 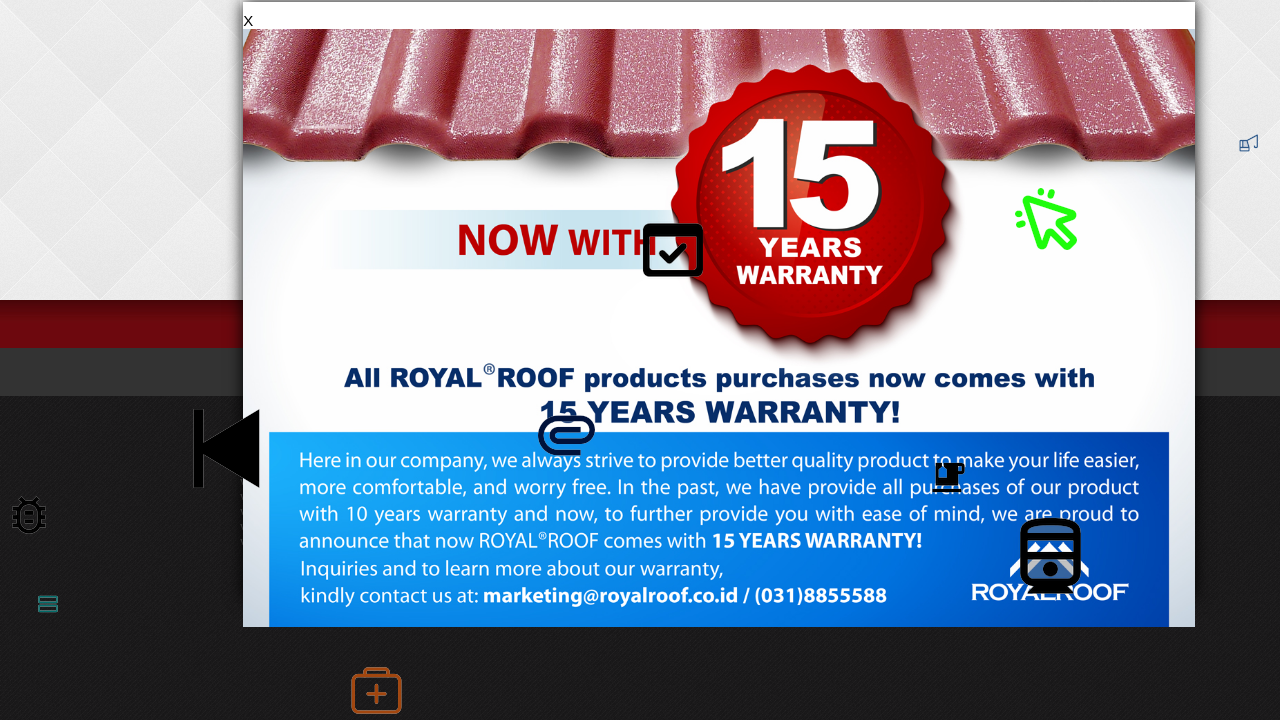 What do you see at coordinates (29, 515) in the screenshot?
I see `report a bug or issue` at bounding box center [29, 515].